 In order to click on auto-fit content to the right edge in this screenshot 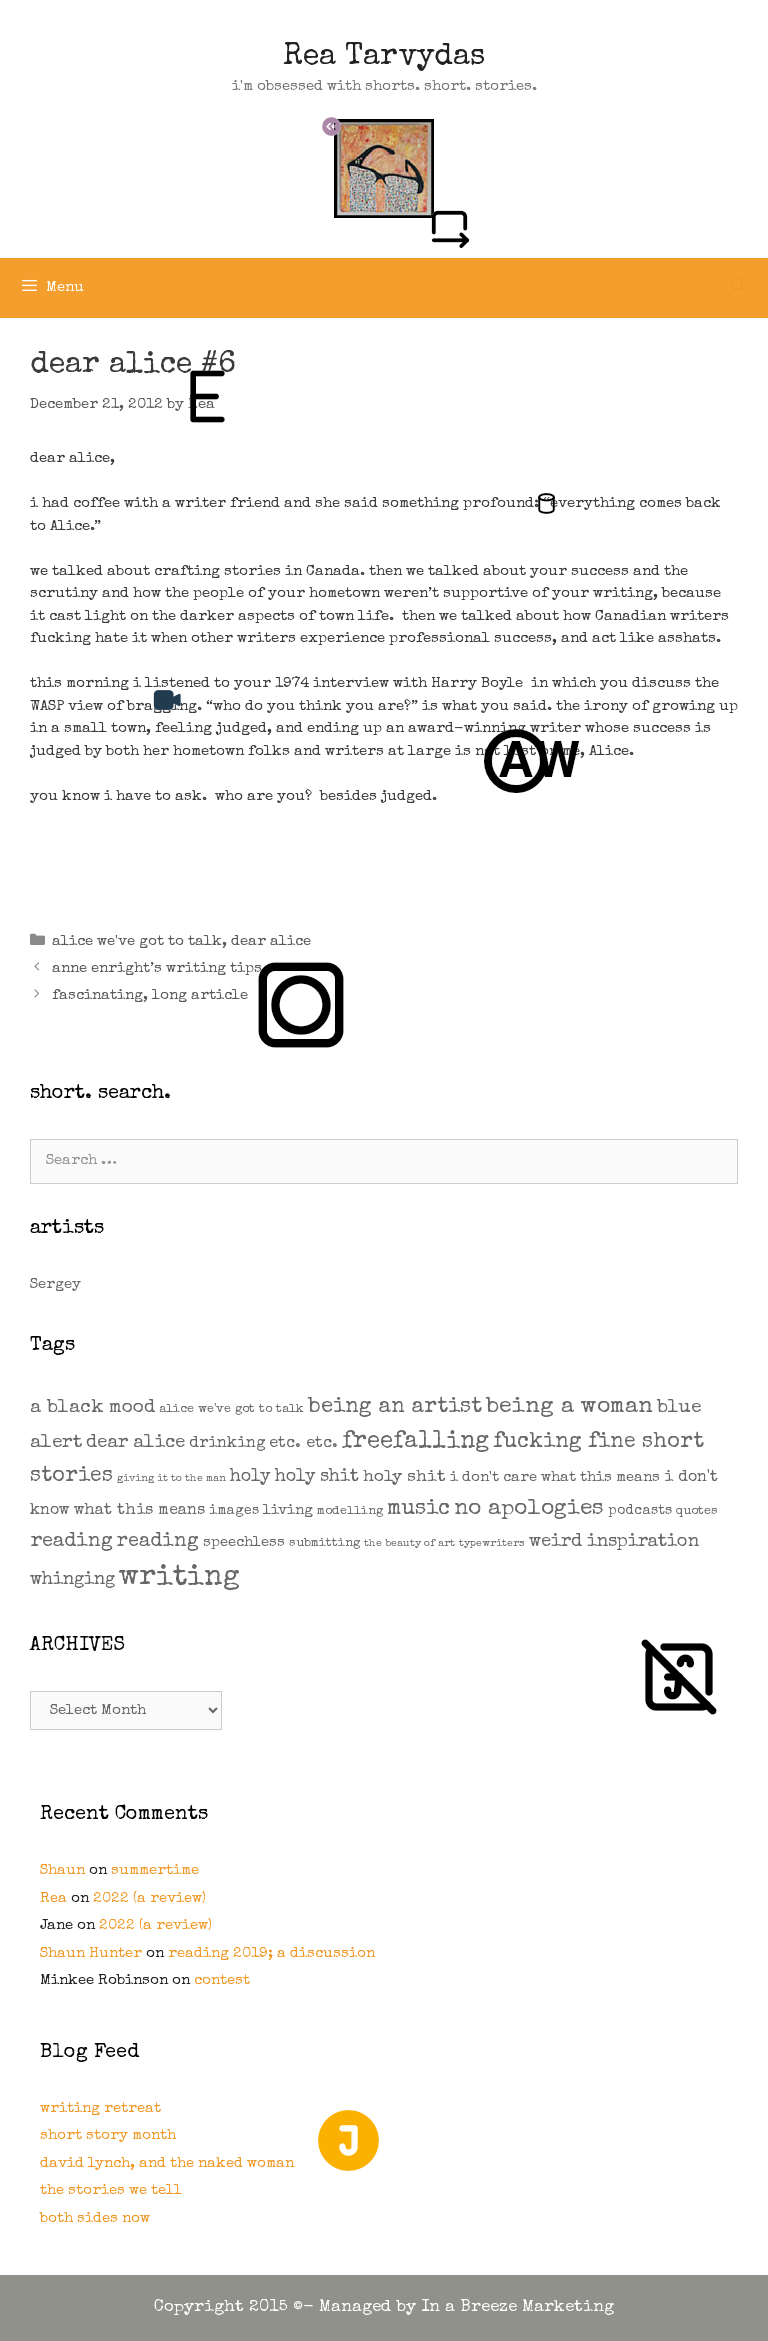, I will do `click(449, 228)`.